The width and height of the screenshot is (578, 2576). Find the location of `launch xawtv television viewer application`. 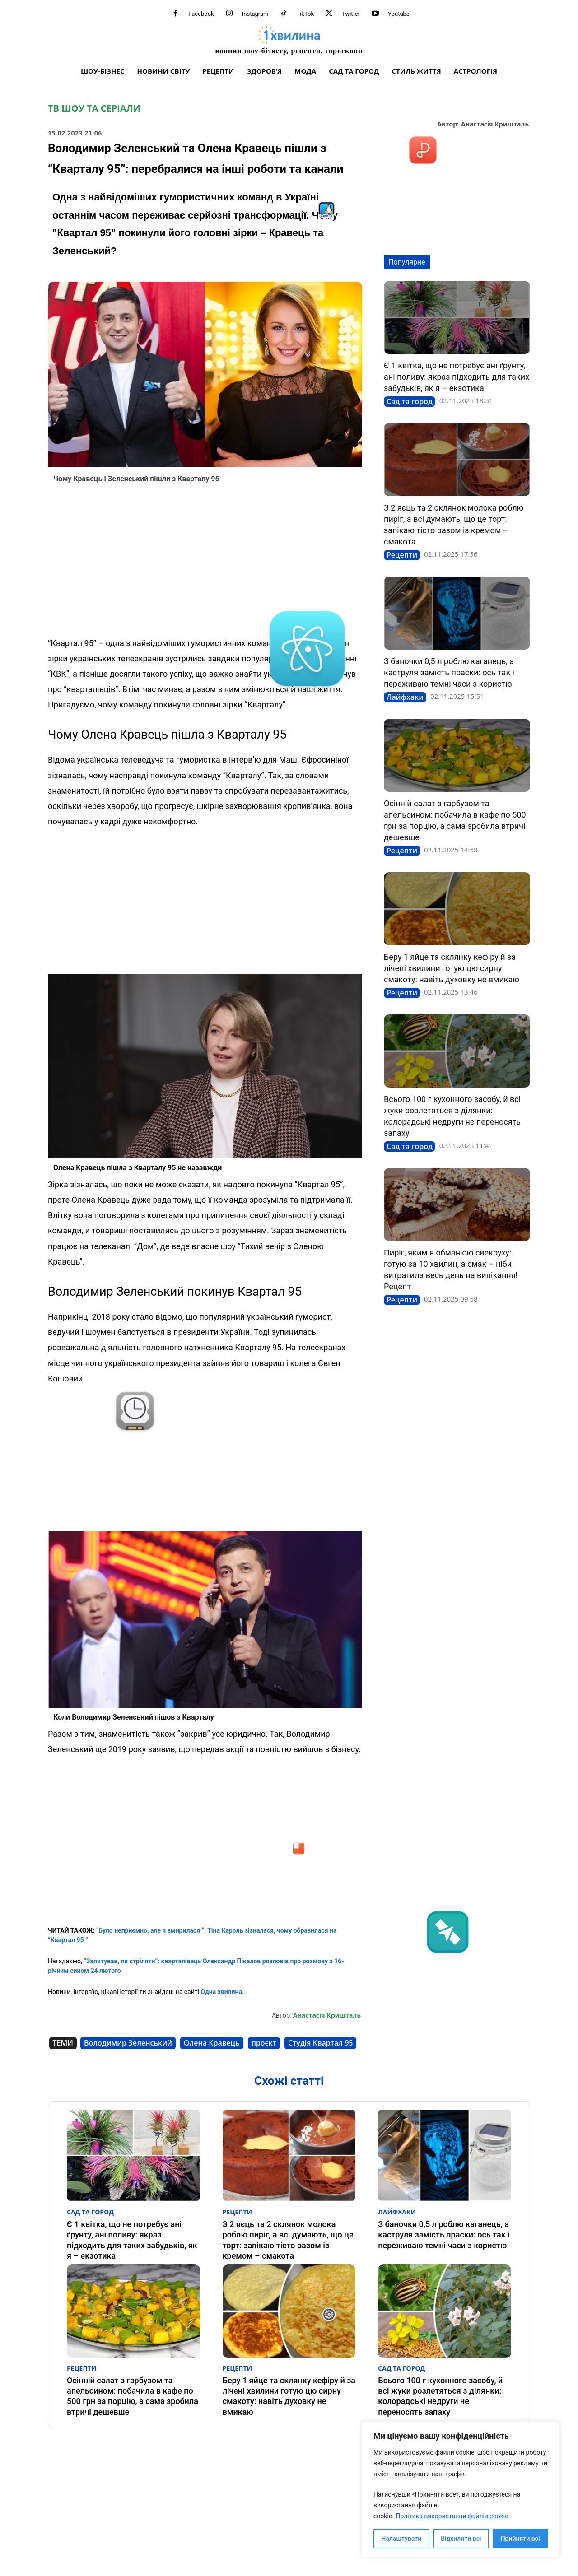

launch xawtv television viewer application is located at coordinates (326, 210).